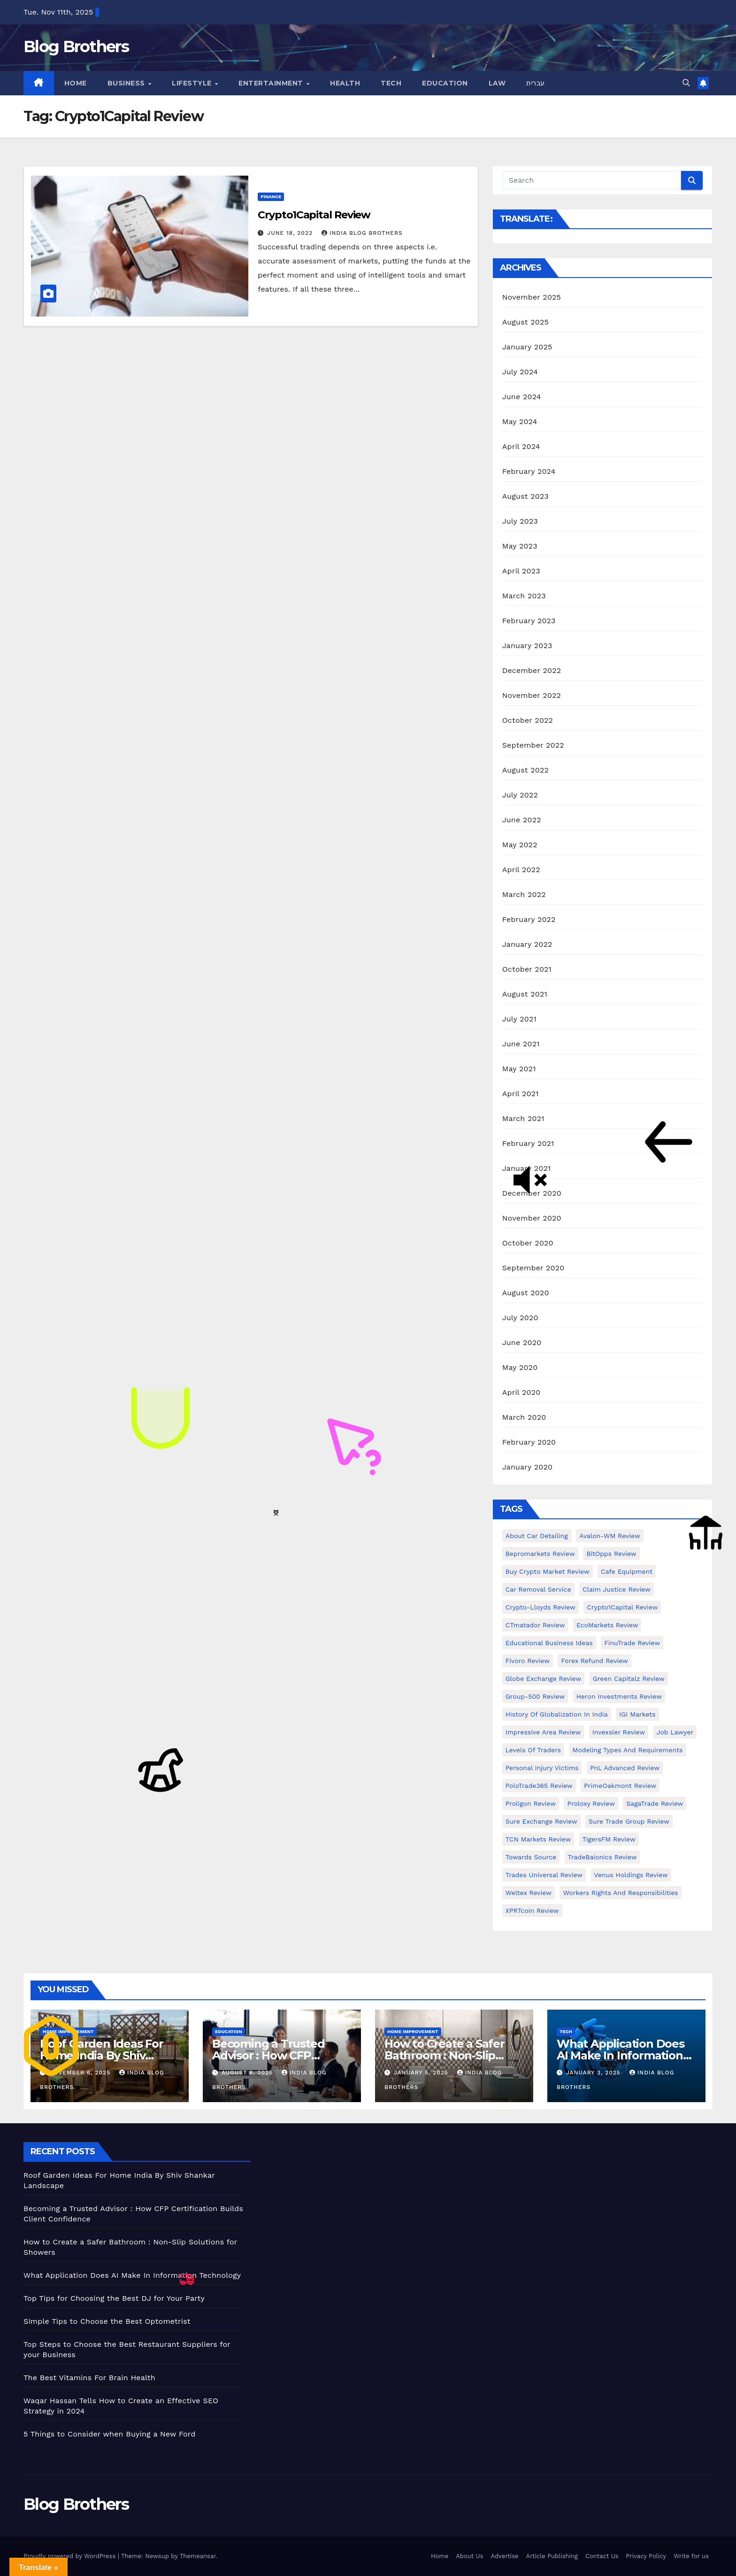 The width and height of the screenshot is (736, 2576). What do you see at coordinates (161, 1414) in the screenshot?
I see `combine or merge selected shapes` at bounding box center [161, 1414].